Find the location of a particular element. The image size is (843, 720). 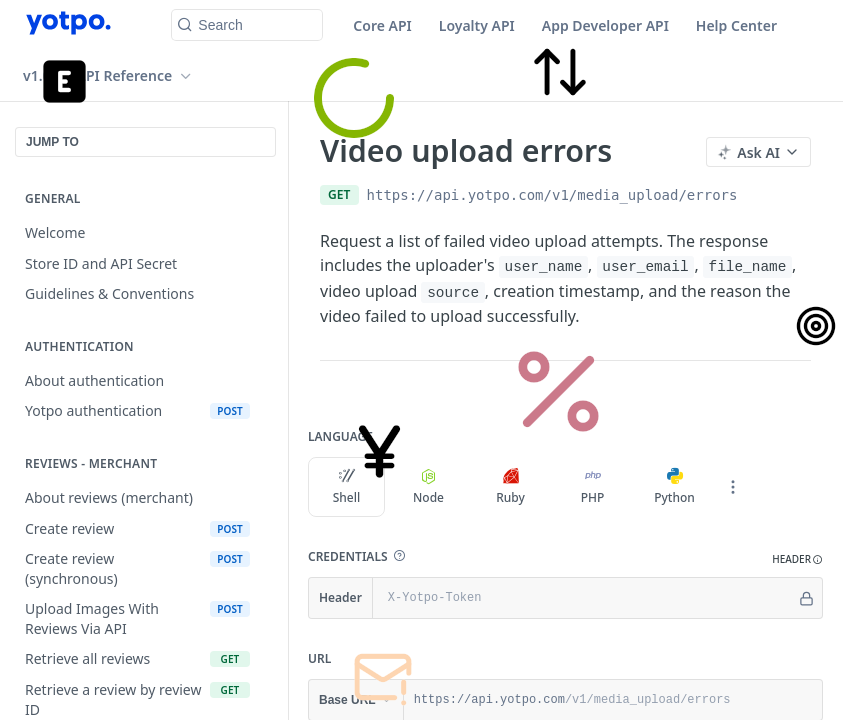

indicates price or payment in Chinese yuan (renminbi) is located at coordinates (379, 451).